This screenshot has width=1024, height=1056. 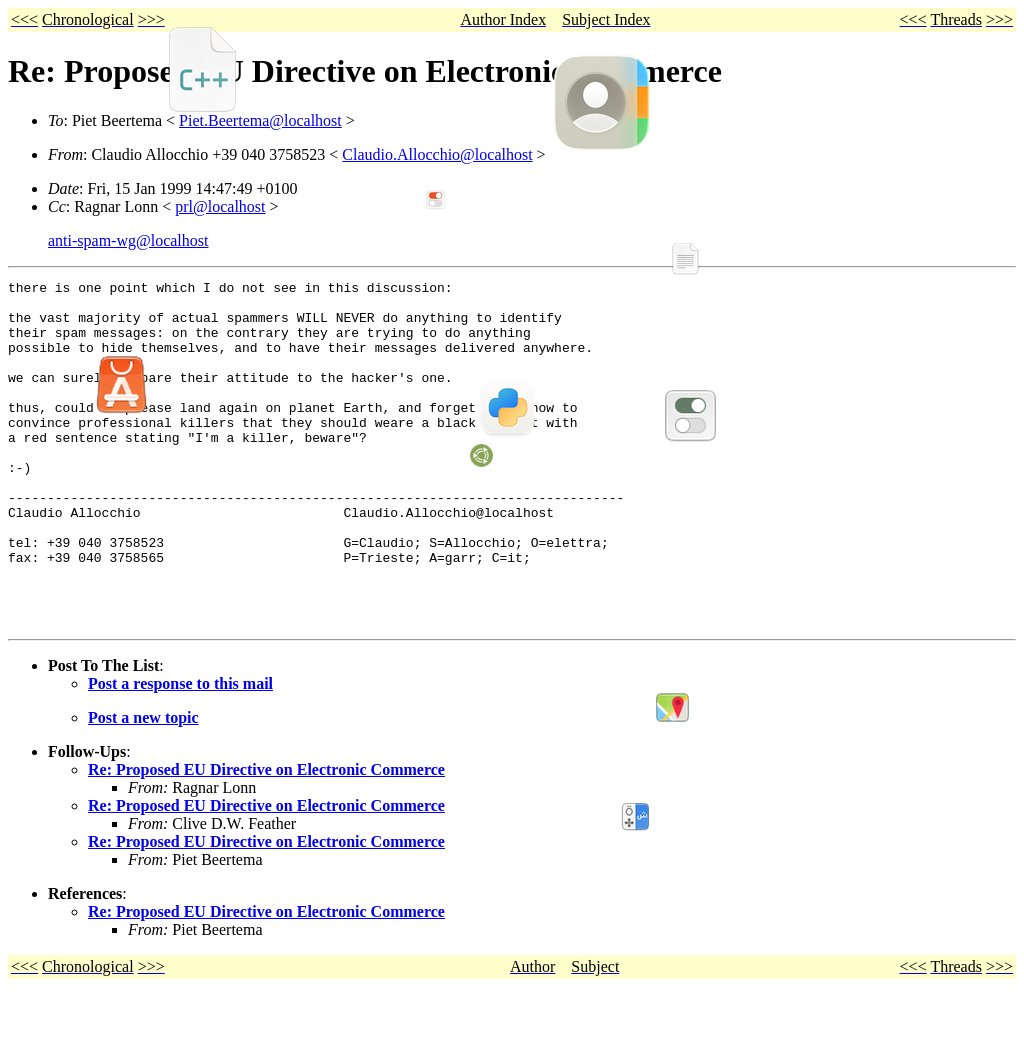 What do you see at coordinates (121, 384) in the screenshot?
I see `open the app center to browse and install applications` at bounding box center [121, 384].